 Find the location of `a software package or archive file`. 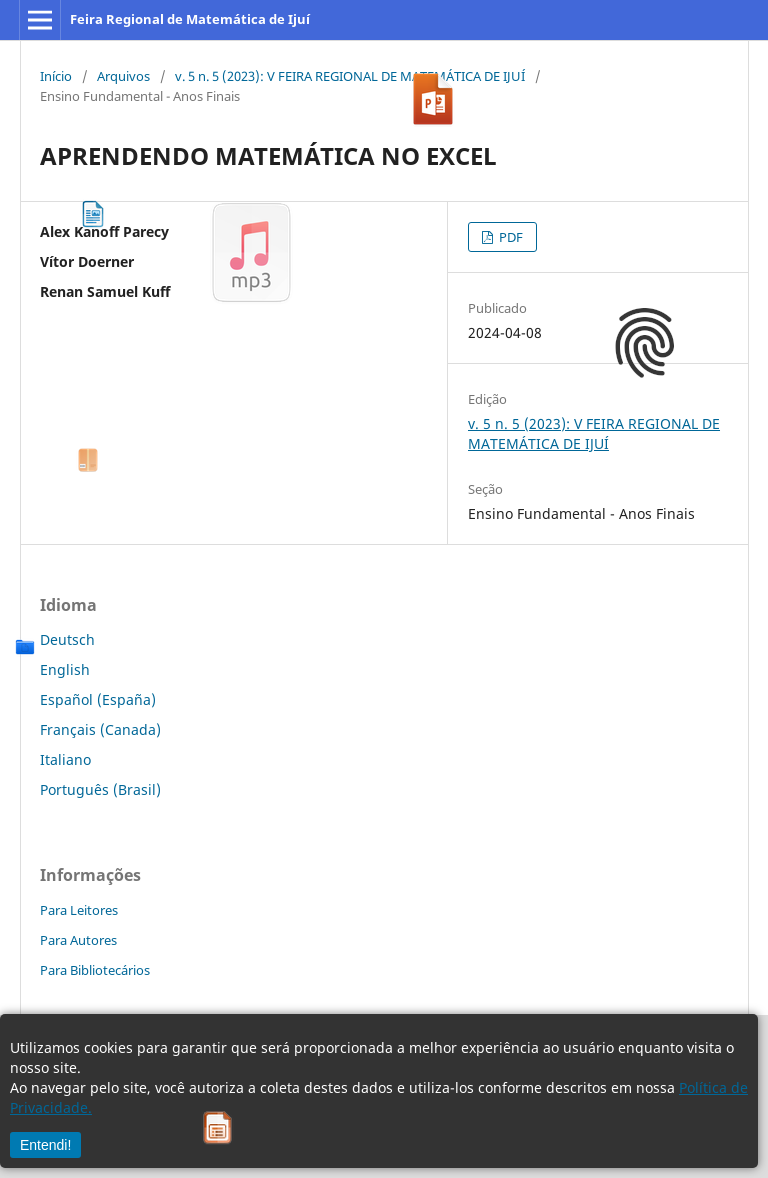

a software package or archive file is located at coordinates (88, 460).